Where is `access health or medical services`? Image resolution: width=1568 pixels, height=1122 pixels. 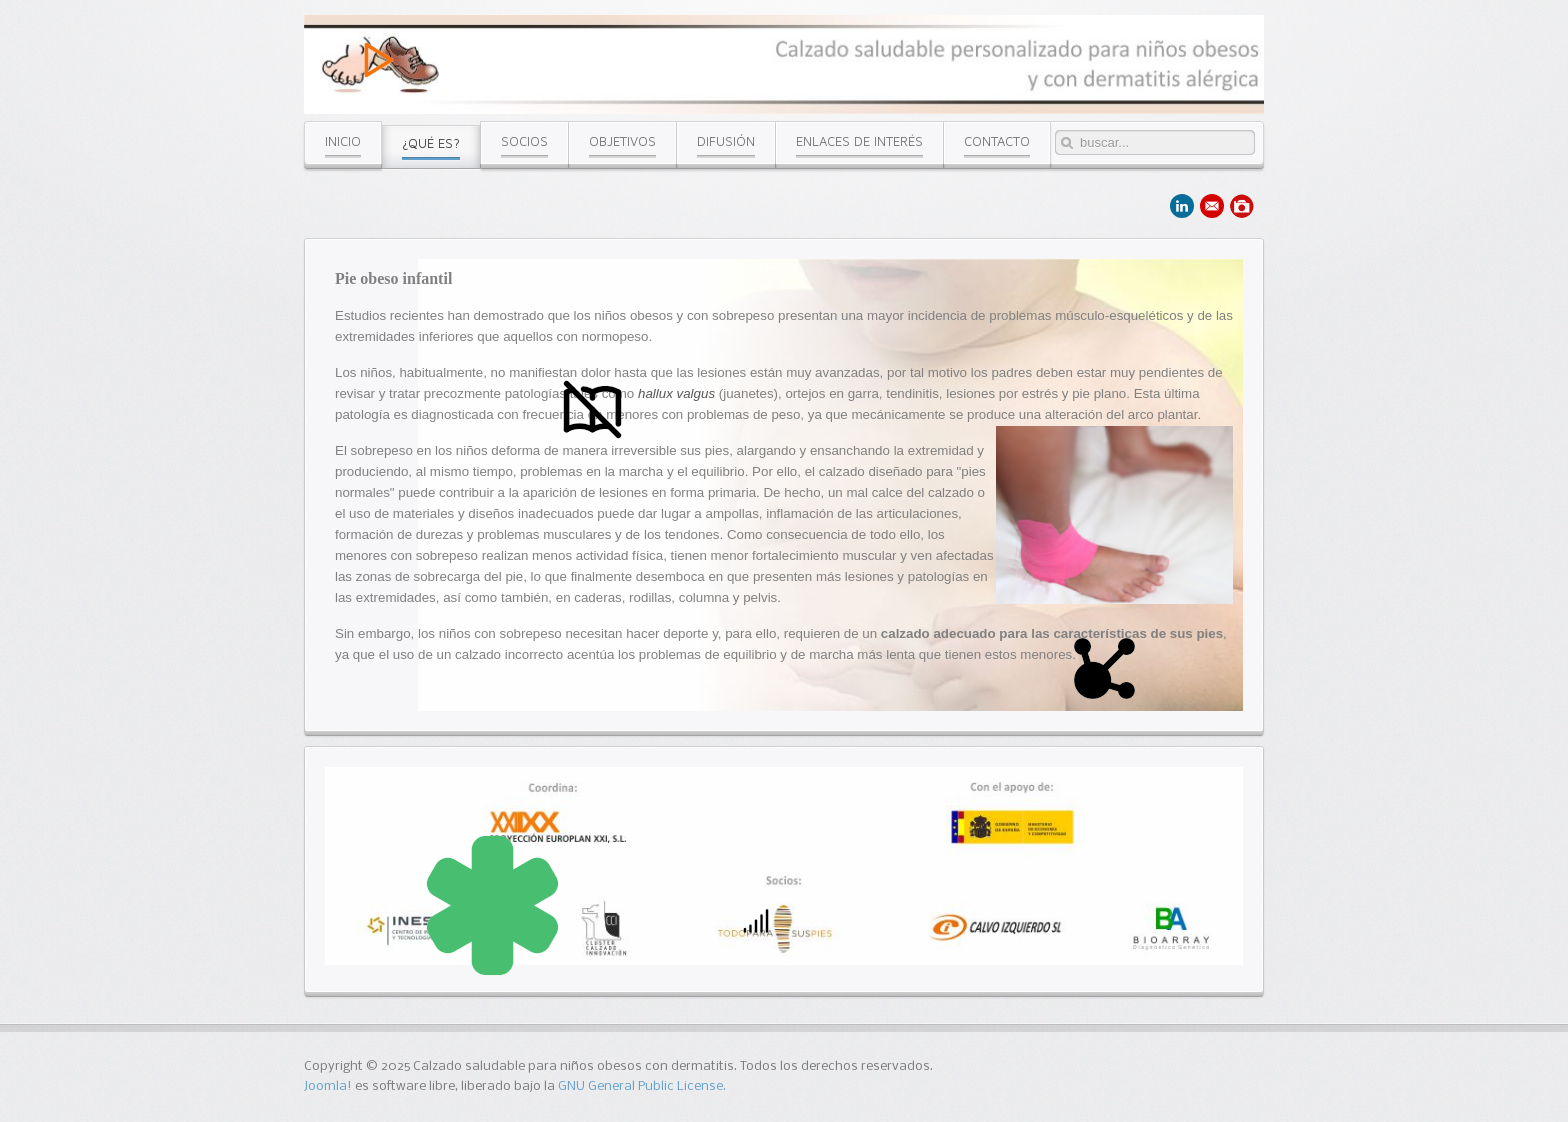
access health or medical services is located at coordinates (492, 905).